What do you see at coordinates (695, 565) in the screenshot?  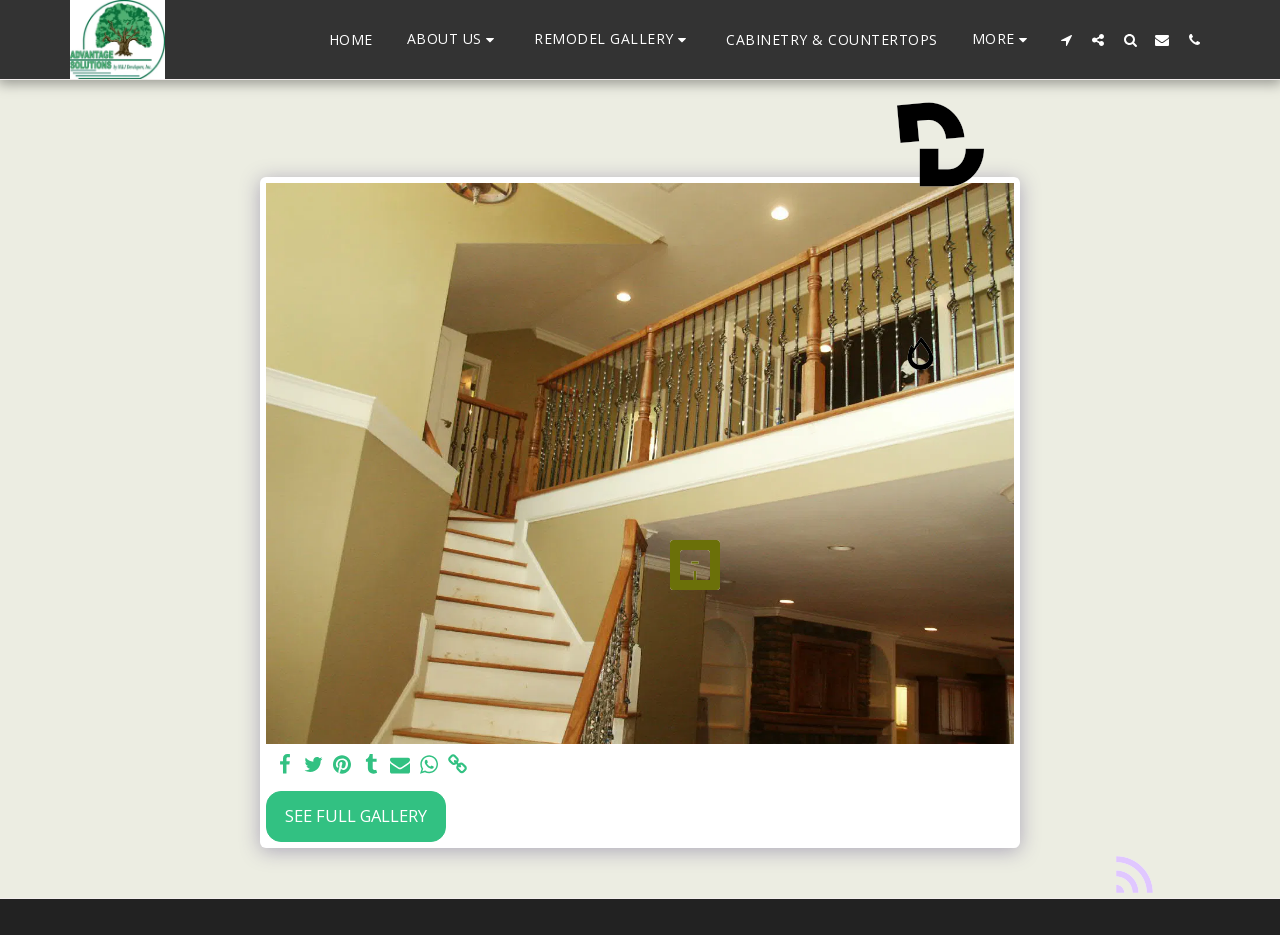 I see `astral brand logo` at bounding box center [695, 565].